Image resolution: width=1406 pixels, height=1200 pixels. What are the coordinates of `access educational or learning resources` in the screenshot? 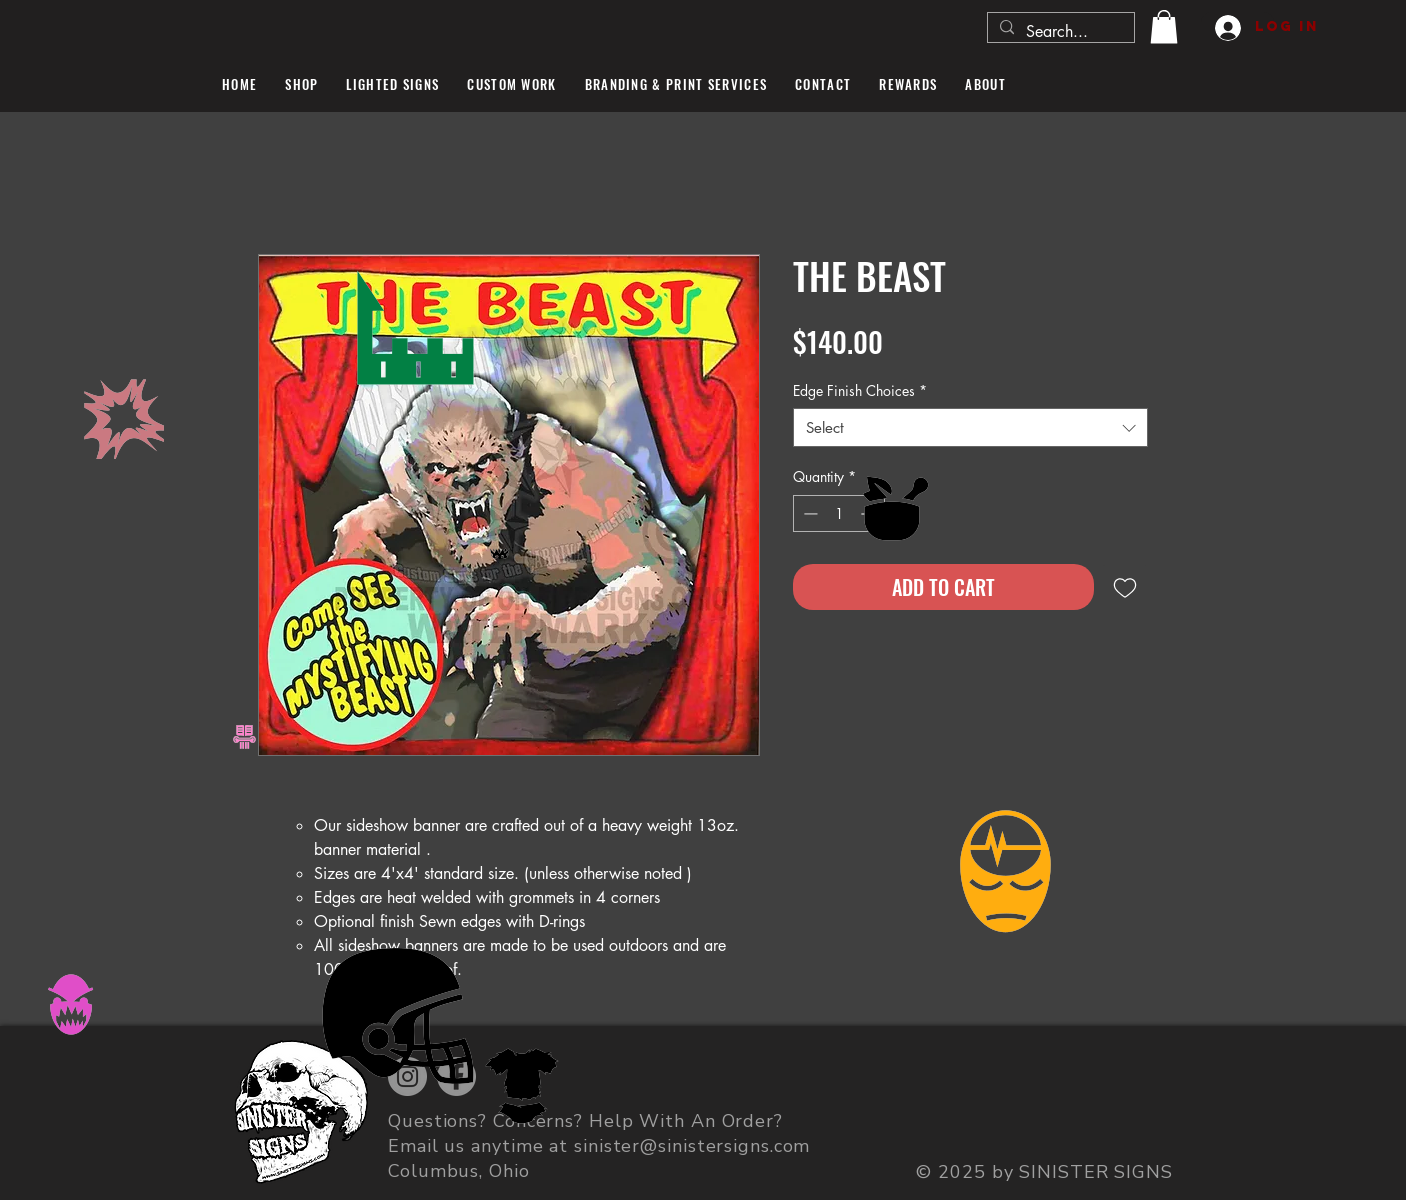 It's located at (244, 736).